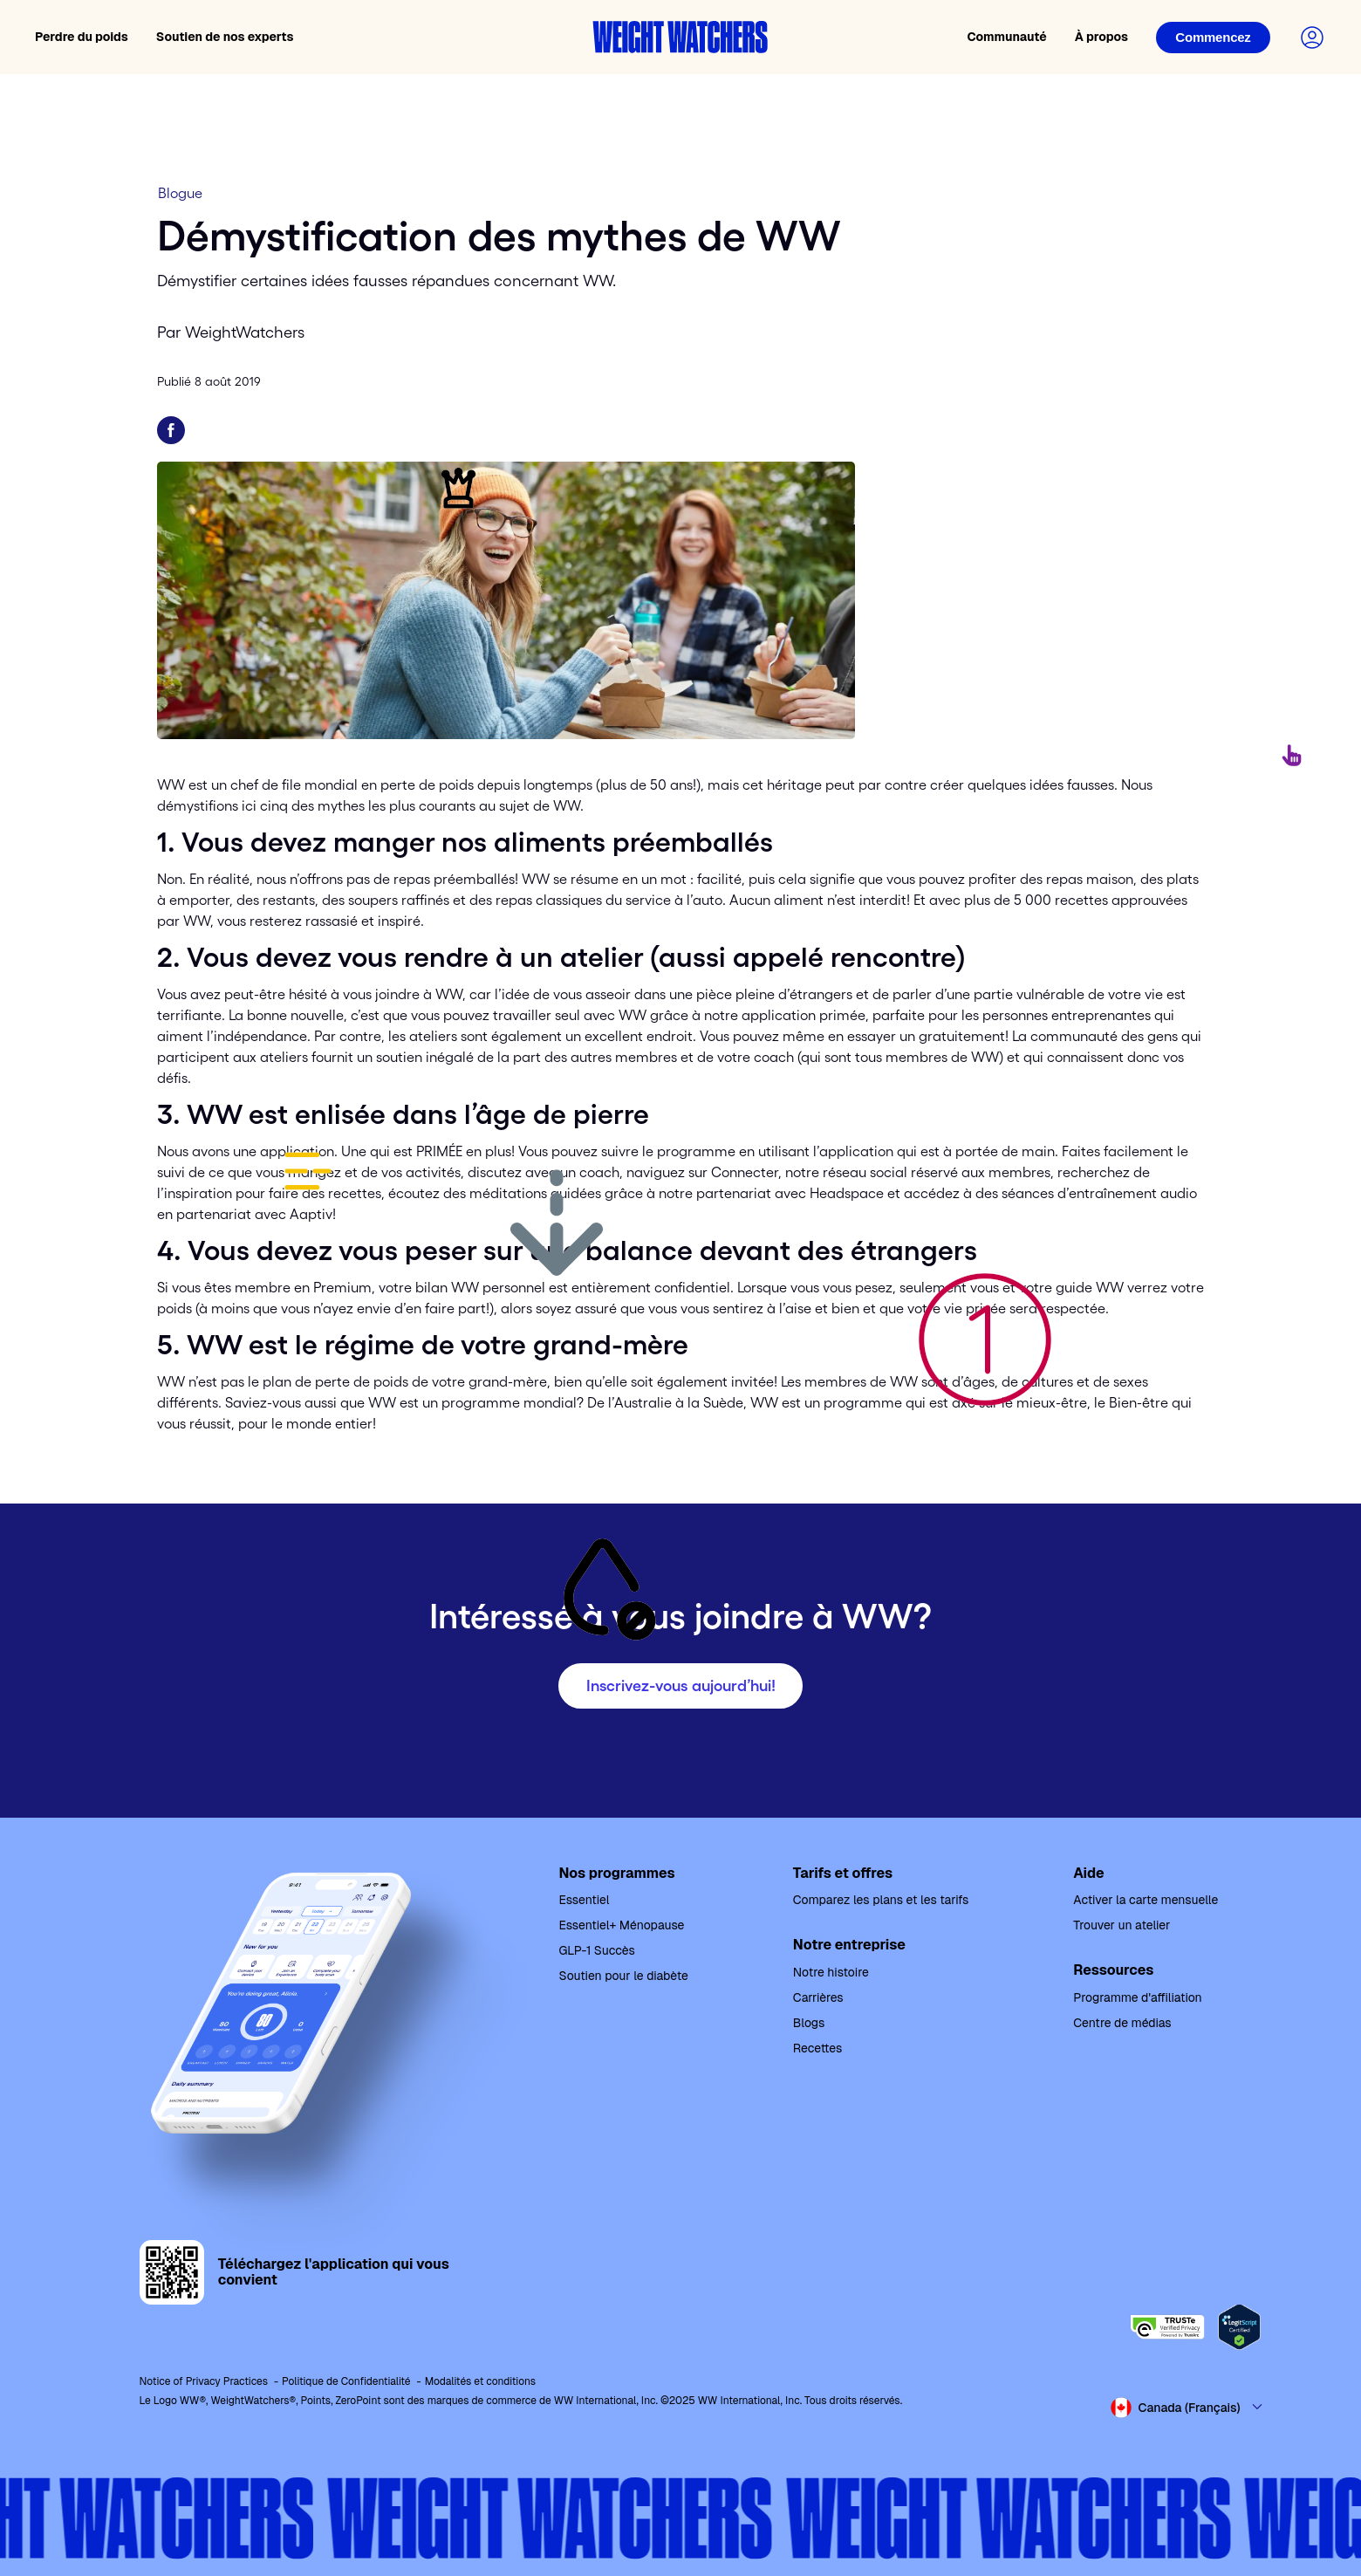 The height and width of the screenshot is (2576, 1361). I want to click on indicates the first step in a sequence or process, so click(985, 1339).